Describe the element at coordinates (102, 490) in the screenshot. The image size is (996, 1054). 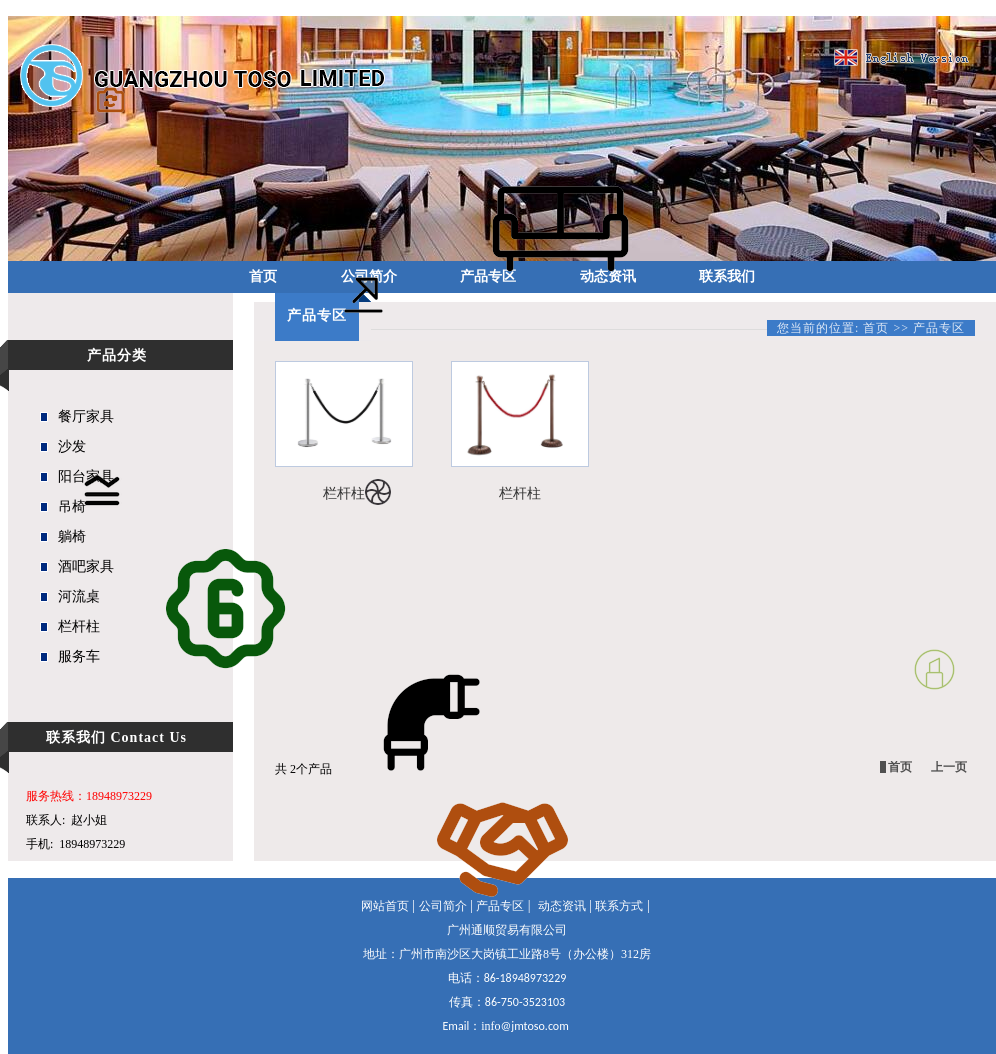
I see `toggle chart legend visibility` at that location.